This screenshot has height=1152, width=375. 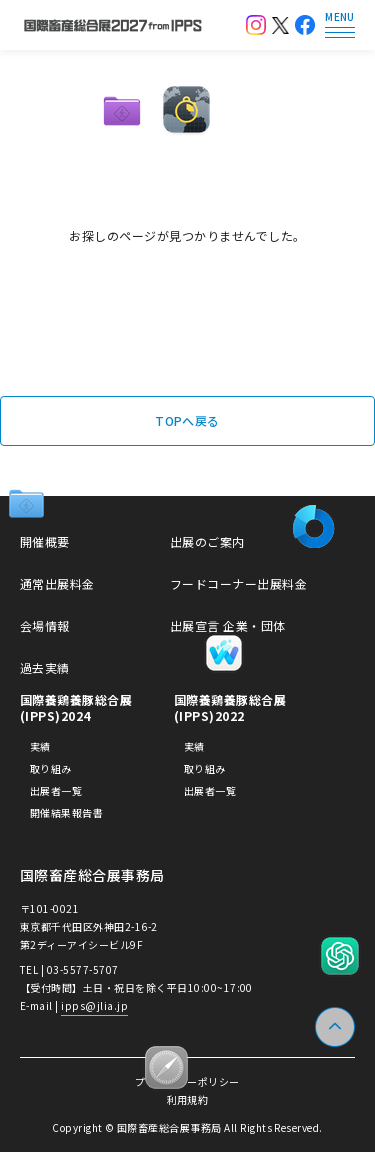 What do you see at coordinates (313, 526) in the screenshot?
I see `open the pricing app` at bounding box center [313, 526].